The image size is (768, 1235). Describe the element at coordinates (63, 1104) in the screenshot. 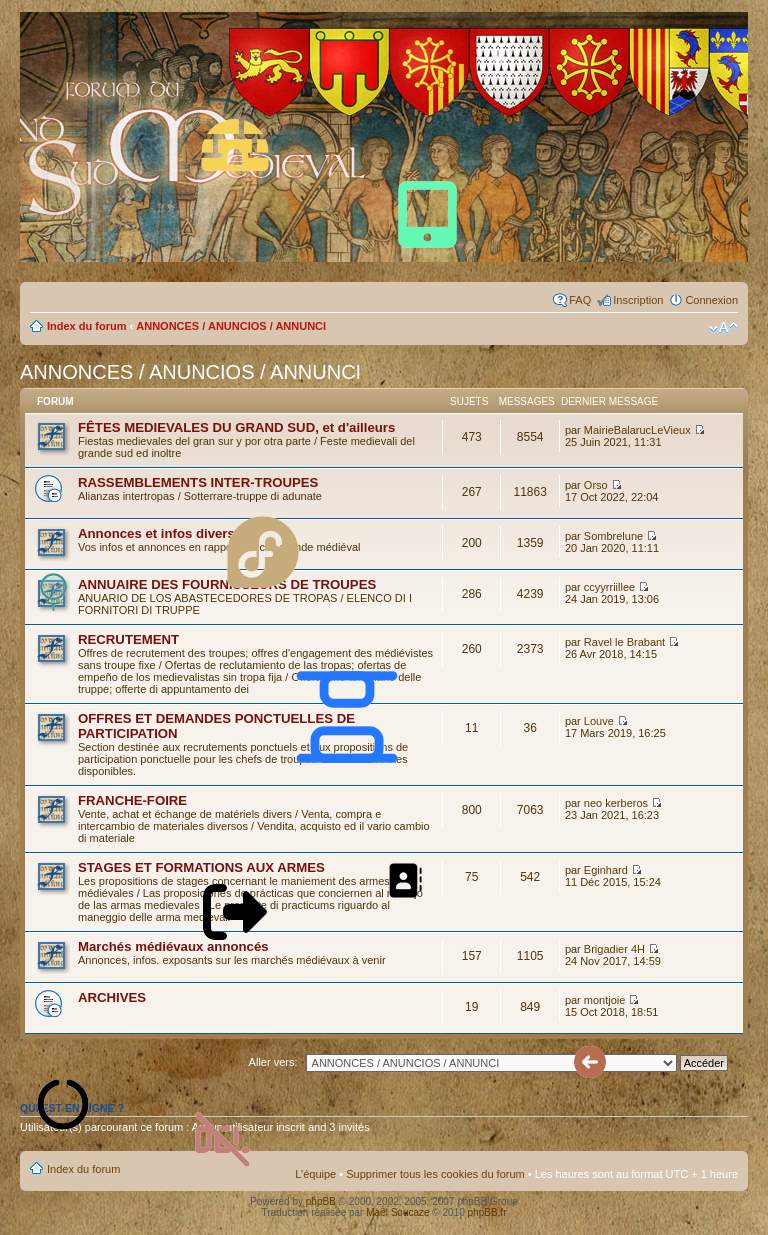

I see `loading or processing in progress` at that location.